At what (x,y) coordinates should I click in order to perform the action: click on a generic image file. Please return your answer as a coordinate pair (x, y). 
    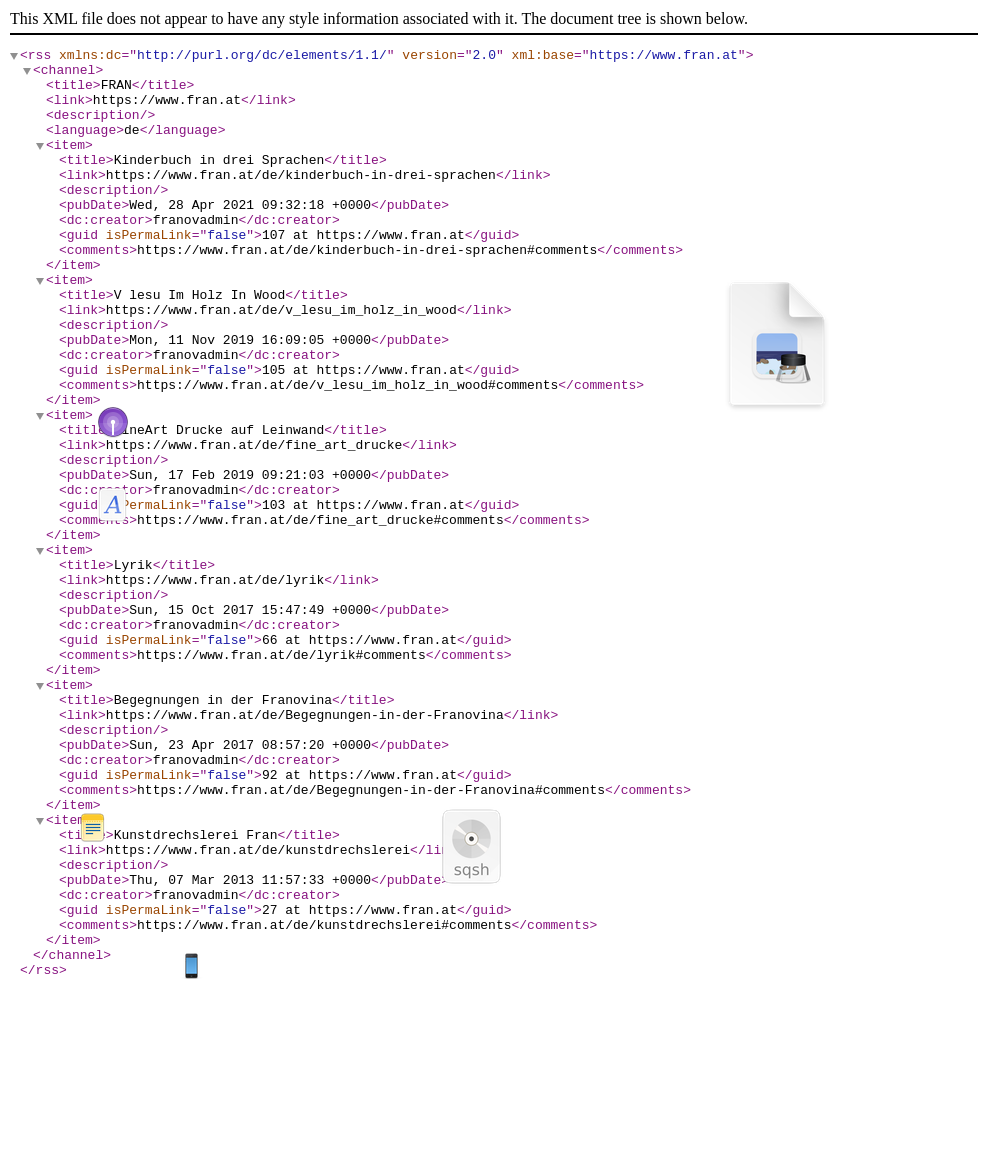
    Looking at the image, I should click on (777, 346).